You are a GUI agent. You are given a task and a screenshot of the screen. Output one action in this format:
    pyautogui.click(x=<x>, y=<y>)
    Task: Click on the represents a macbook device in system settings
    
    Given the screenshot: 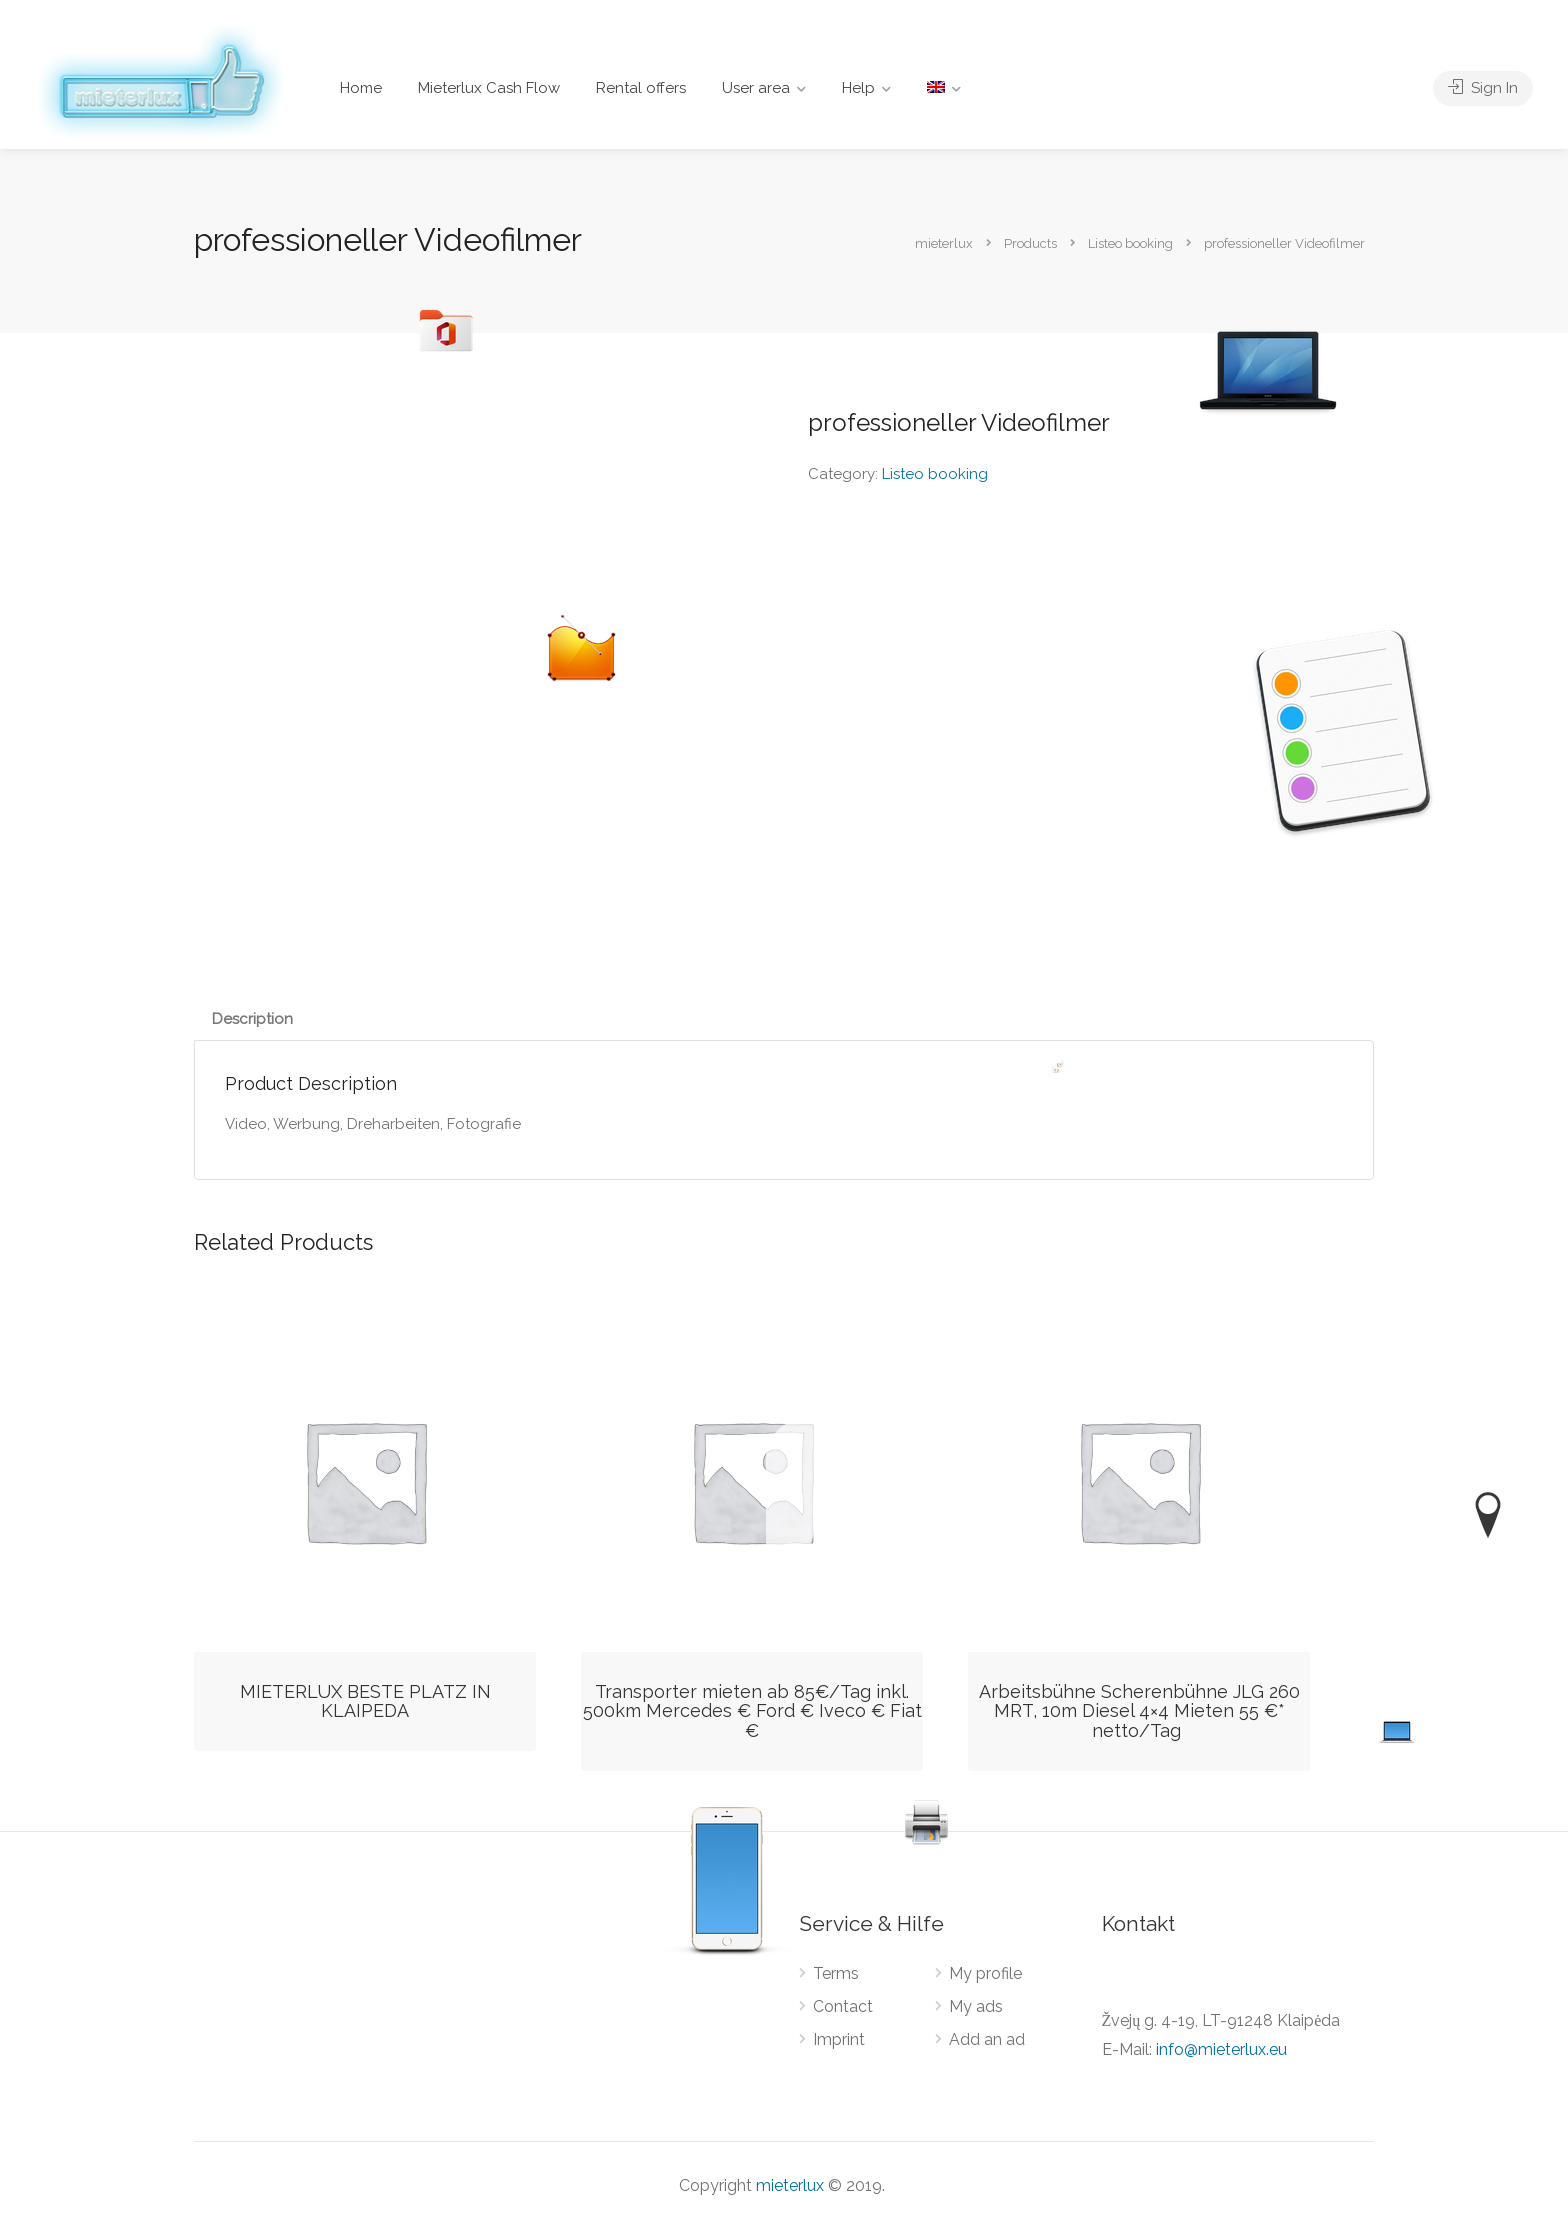 What is the action you would take?
    pyautogui.click(x=1268, y=365)
    